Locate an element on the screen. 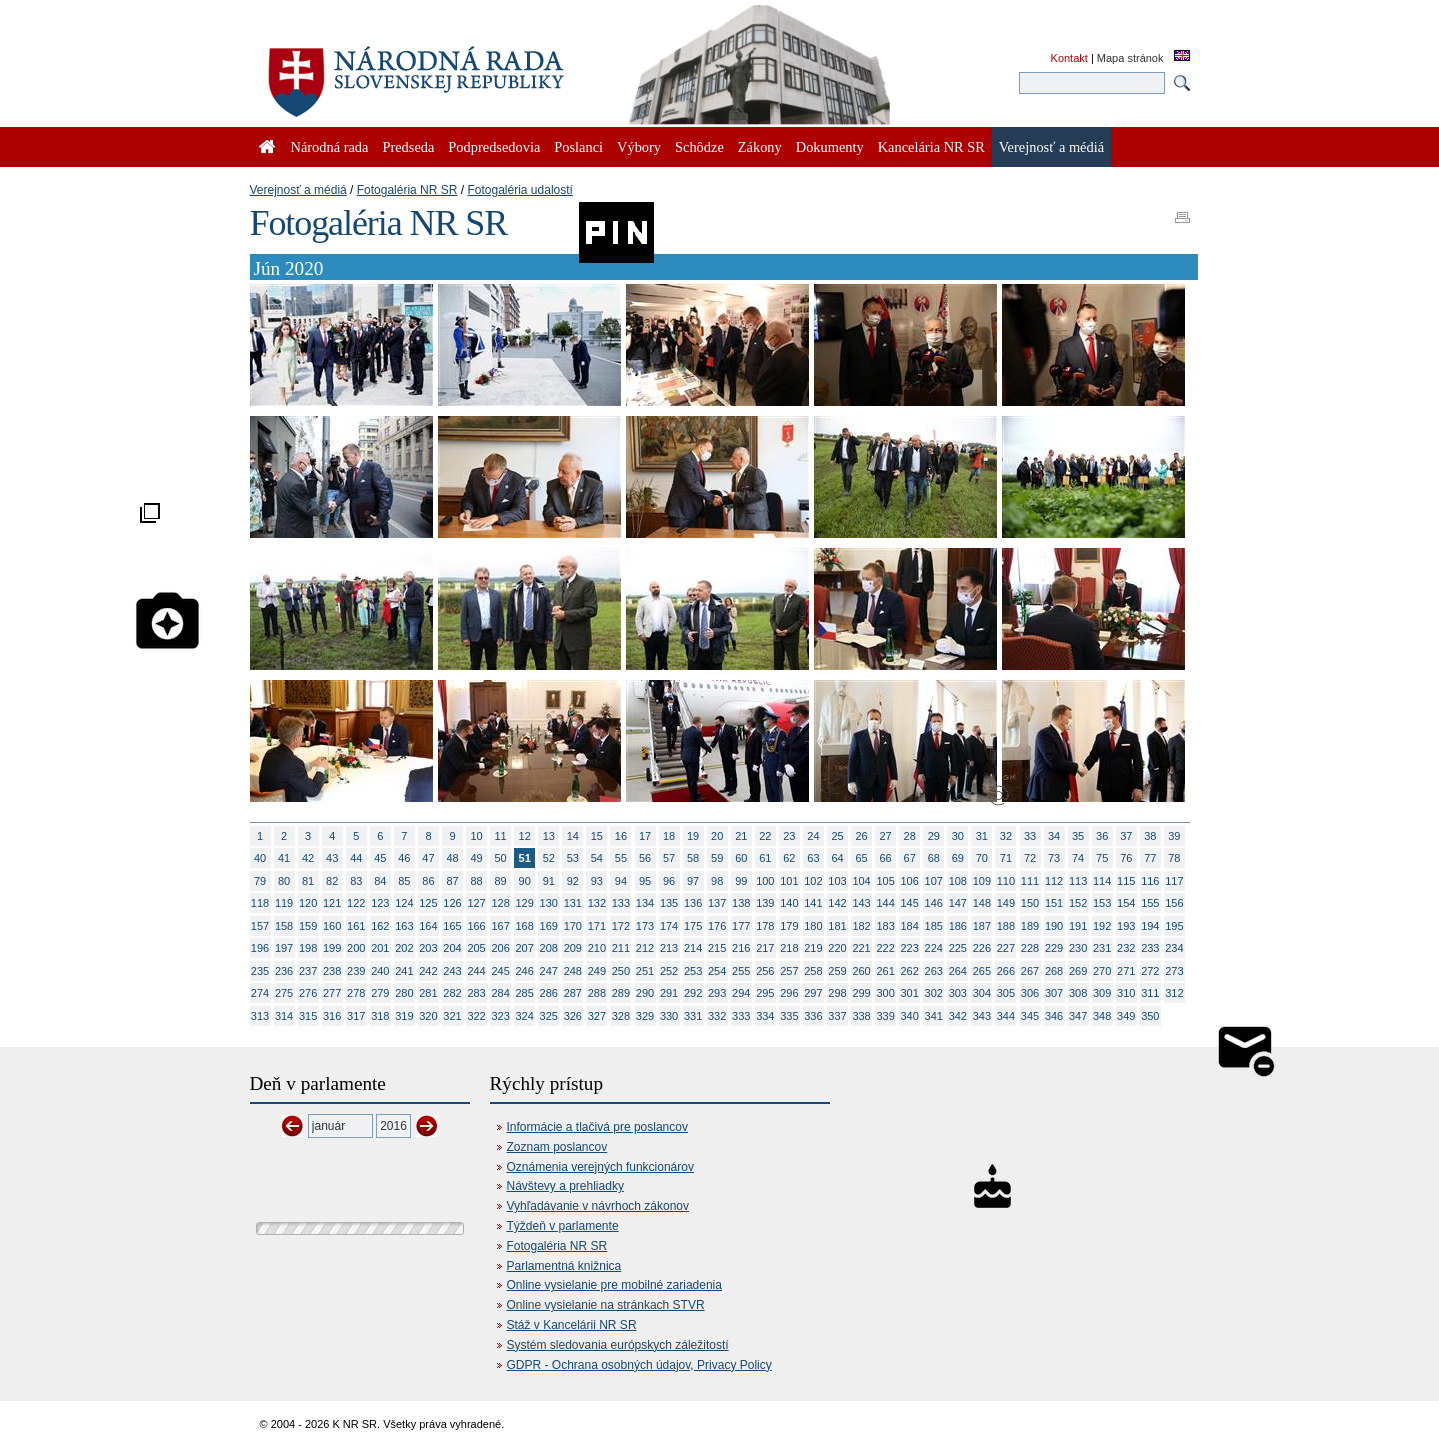 This screenshot has width=1439, height=1438. enhance or improve photo quality is located at coordinates (167, 620).